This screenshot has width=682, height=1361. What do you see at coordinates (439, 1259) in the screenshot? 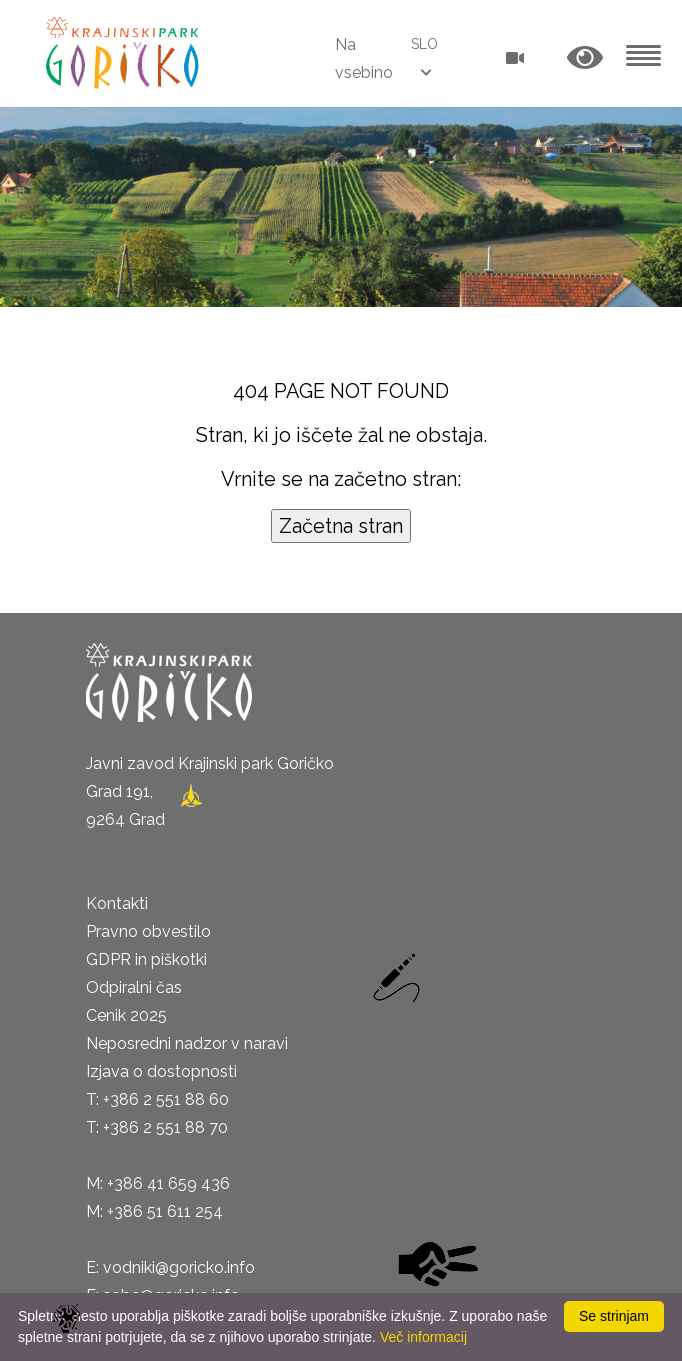
I see `scissors gesture in rock-paper-scissors game` at bounding box center [439, 1259].